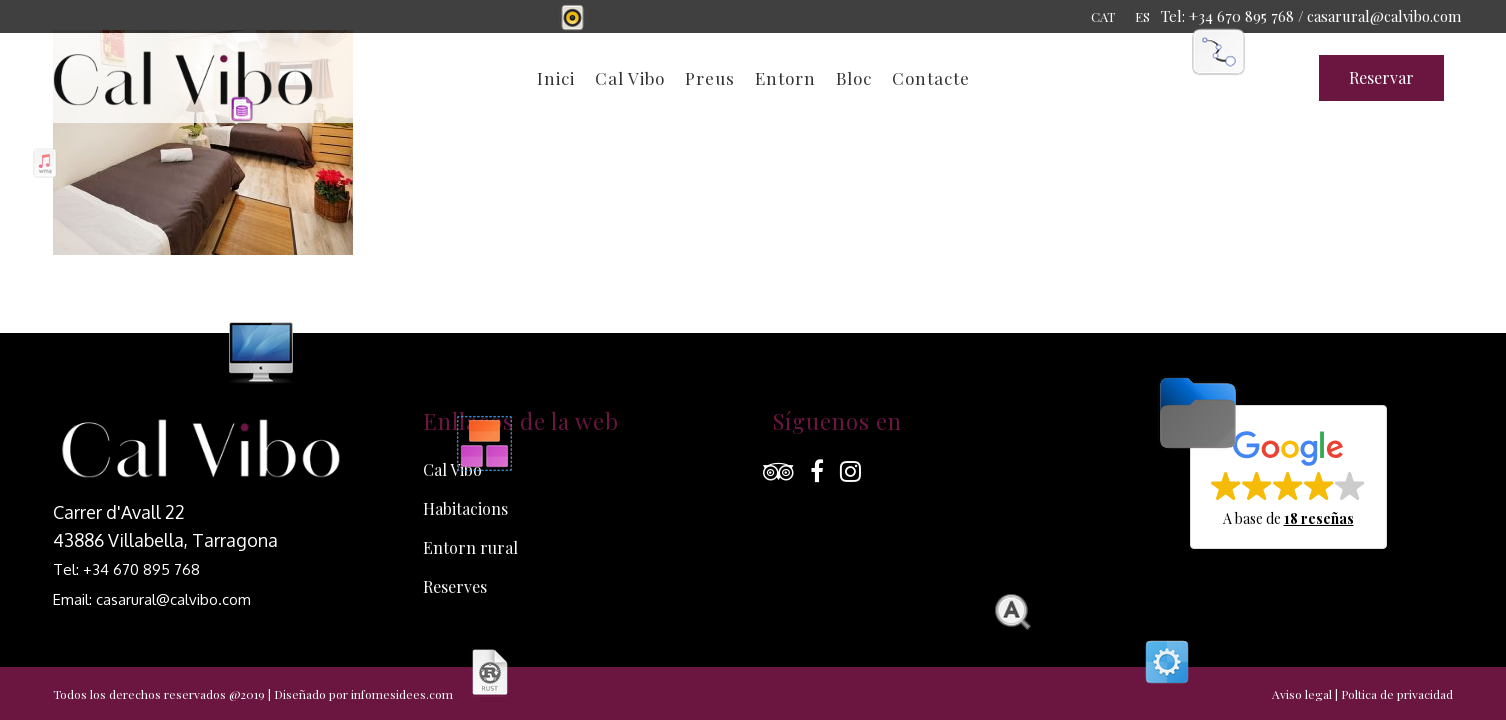 Image resolution: width=1506 pixels, height=720 pixels. I want to click on select all items in the current view, so click(484, 443).